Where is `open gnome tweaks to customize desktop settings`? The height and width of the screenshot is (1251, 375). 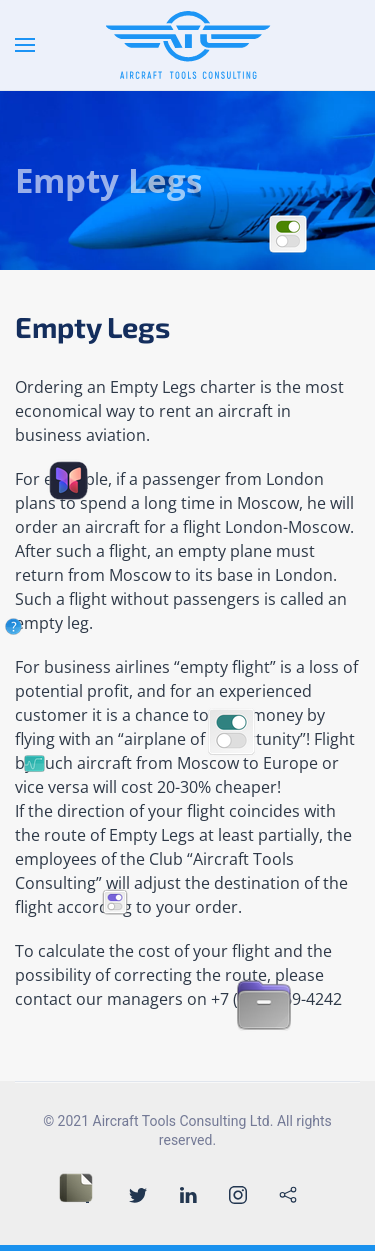 open gnome tweaks to customize desktop settings is located at coordinates (288, 234).